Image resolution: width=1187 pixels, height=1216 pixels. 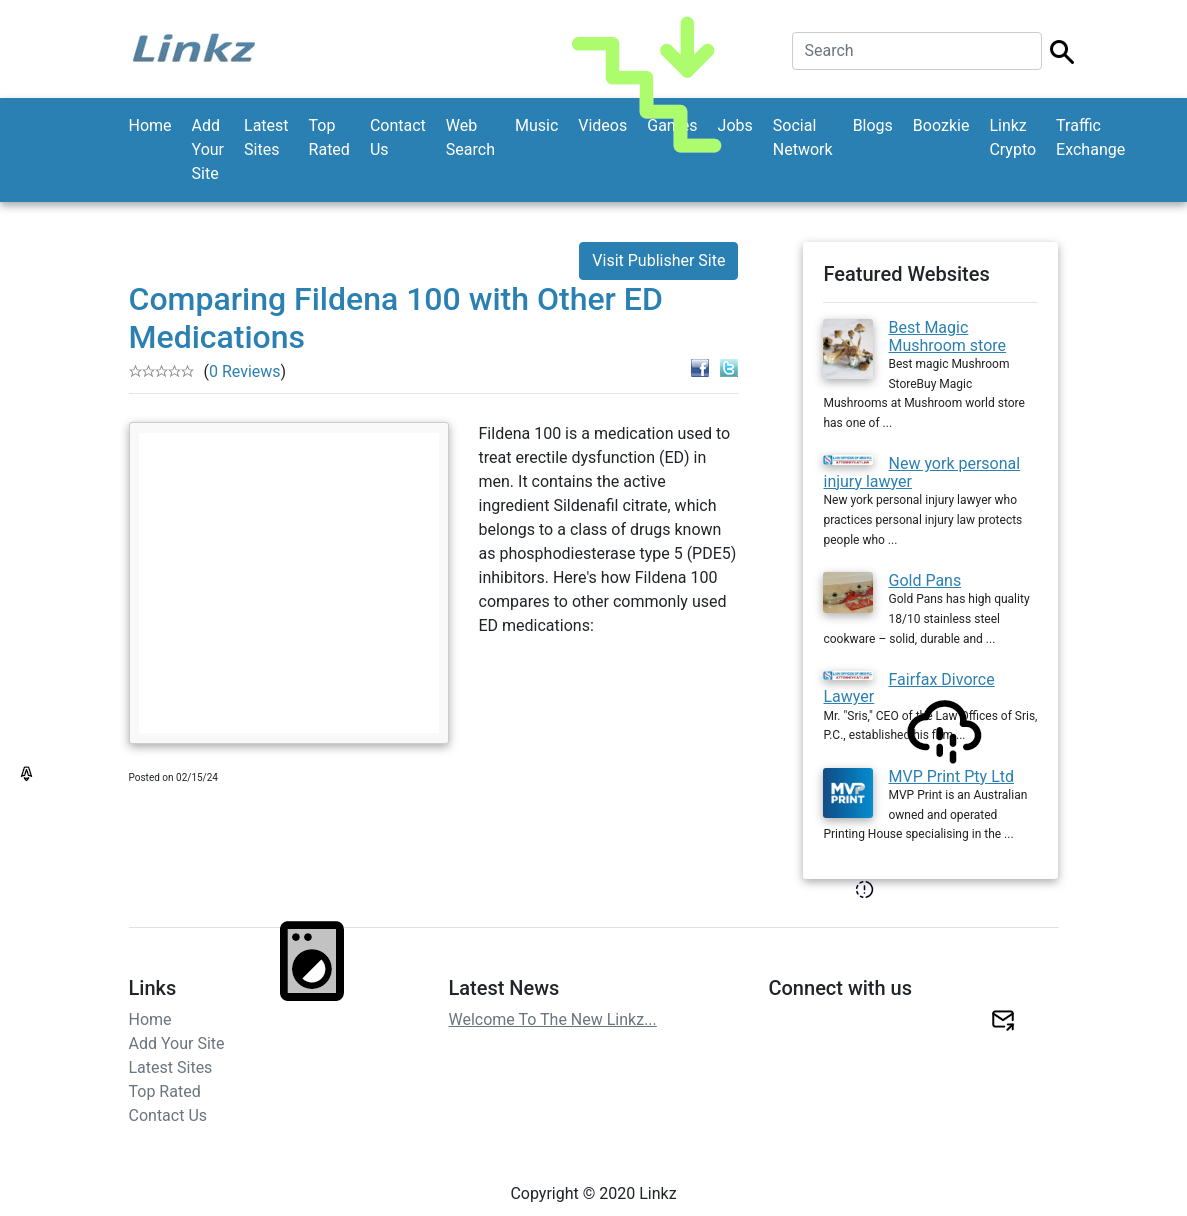 What do you see at coordinates (26, 773) in the screenshot?
I see `astro framework logo` at bounding box center [26, 773].